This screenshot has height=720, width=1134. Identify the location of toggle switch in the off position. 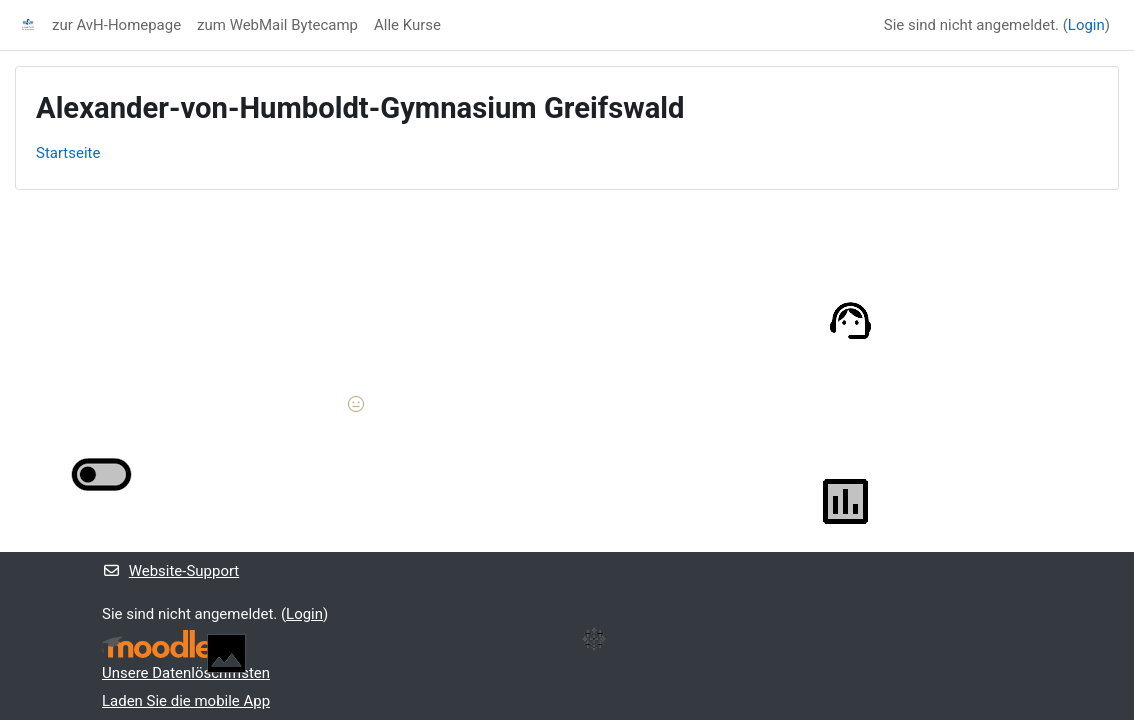
(101, 474).